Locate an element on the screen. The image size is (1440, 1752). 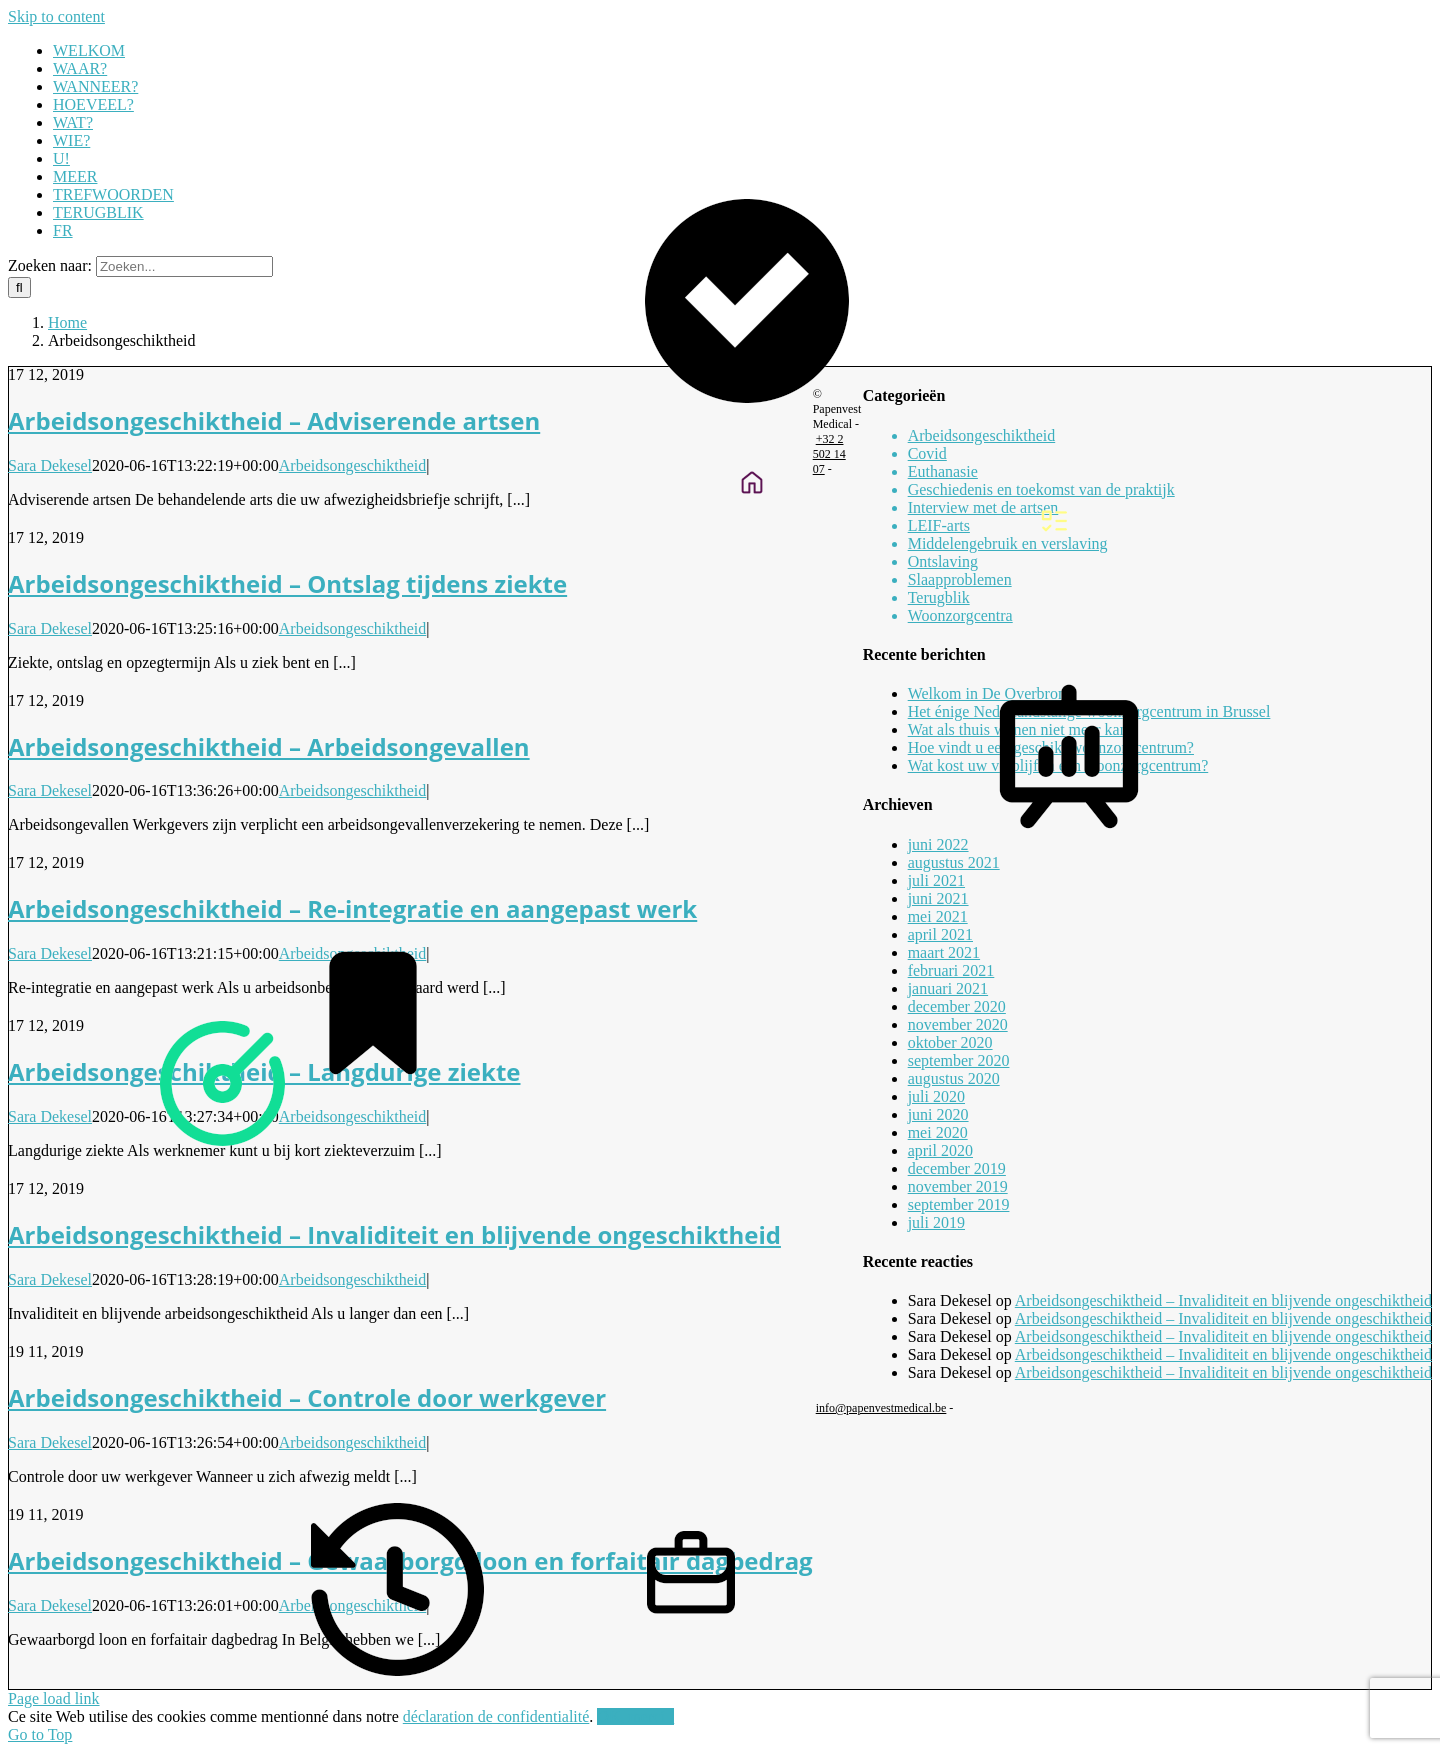
indicates a saved or bookmarked item is located at coordinates (373, 1013).